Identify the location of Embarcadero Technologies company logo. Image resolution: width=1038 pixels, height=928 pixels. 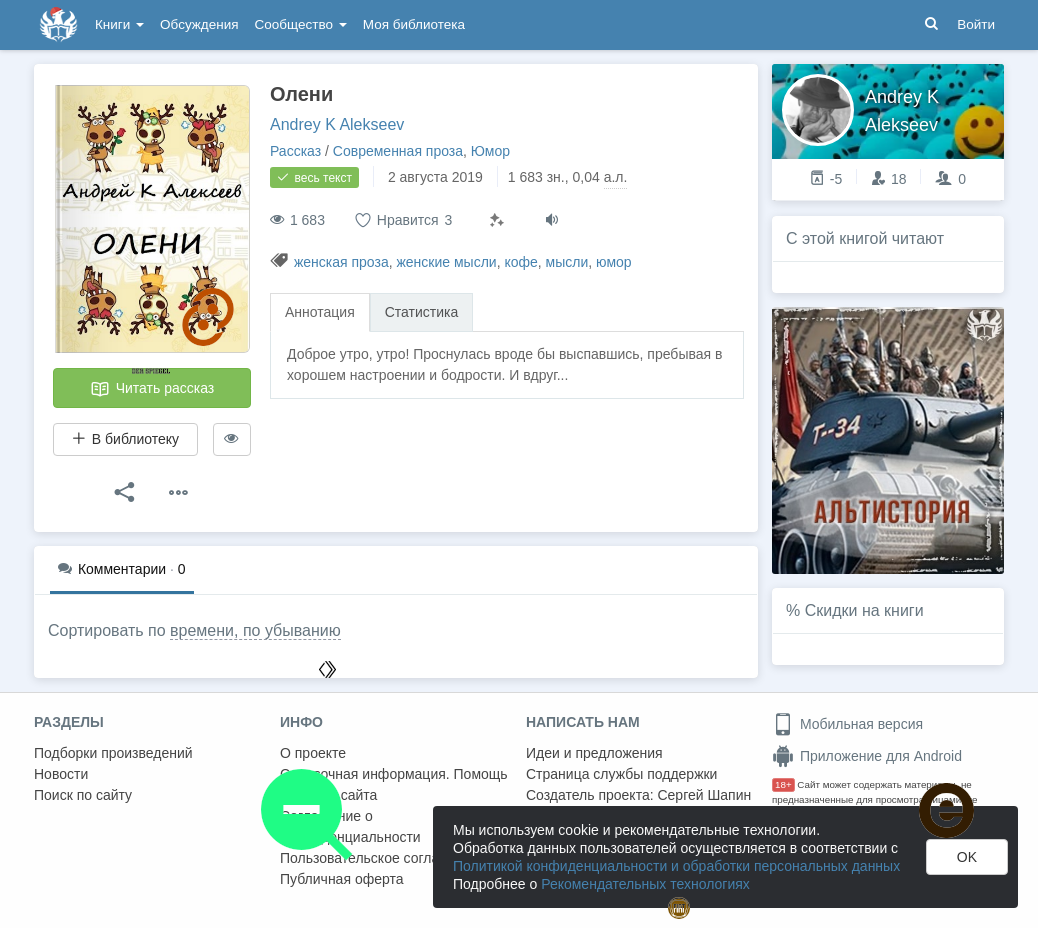
(946, 810).